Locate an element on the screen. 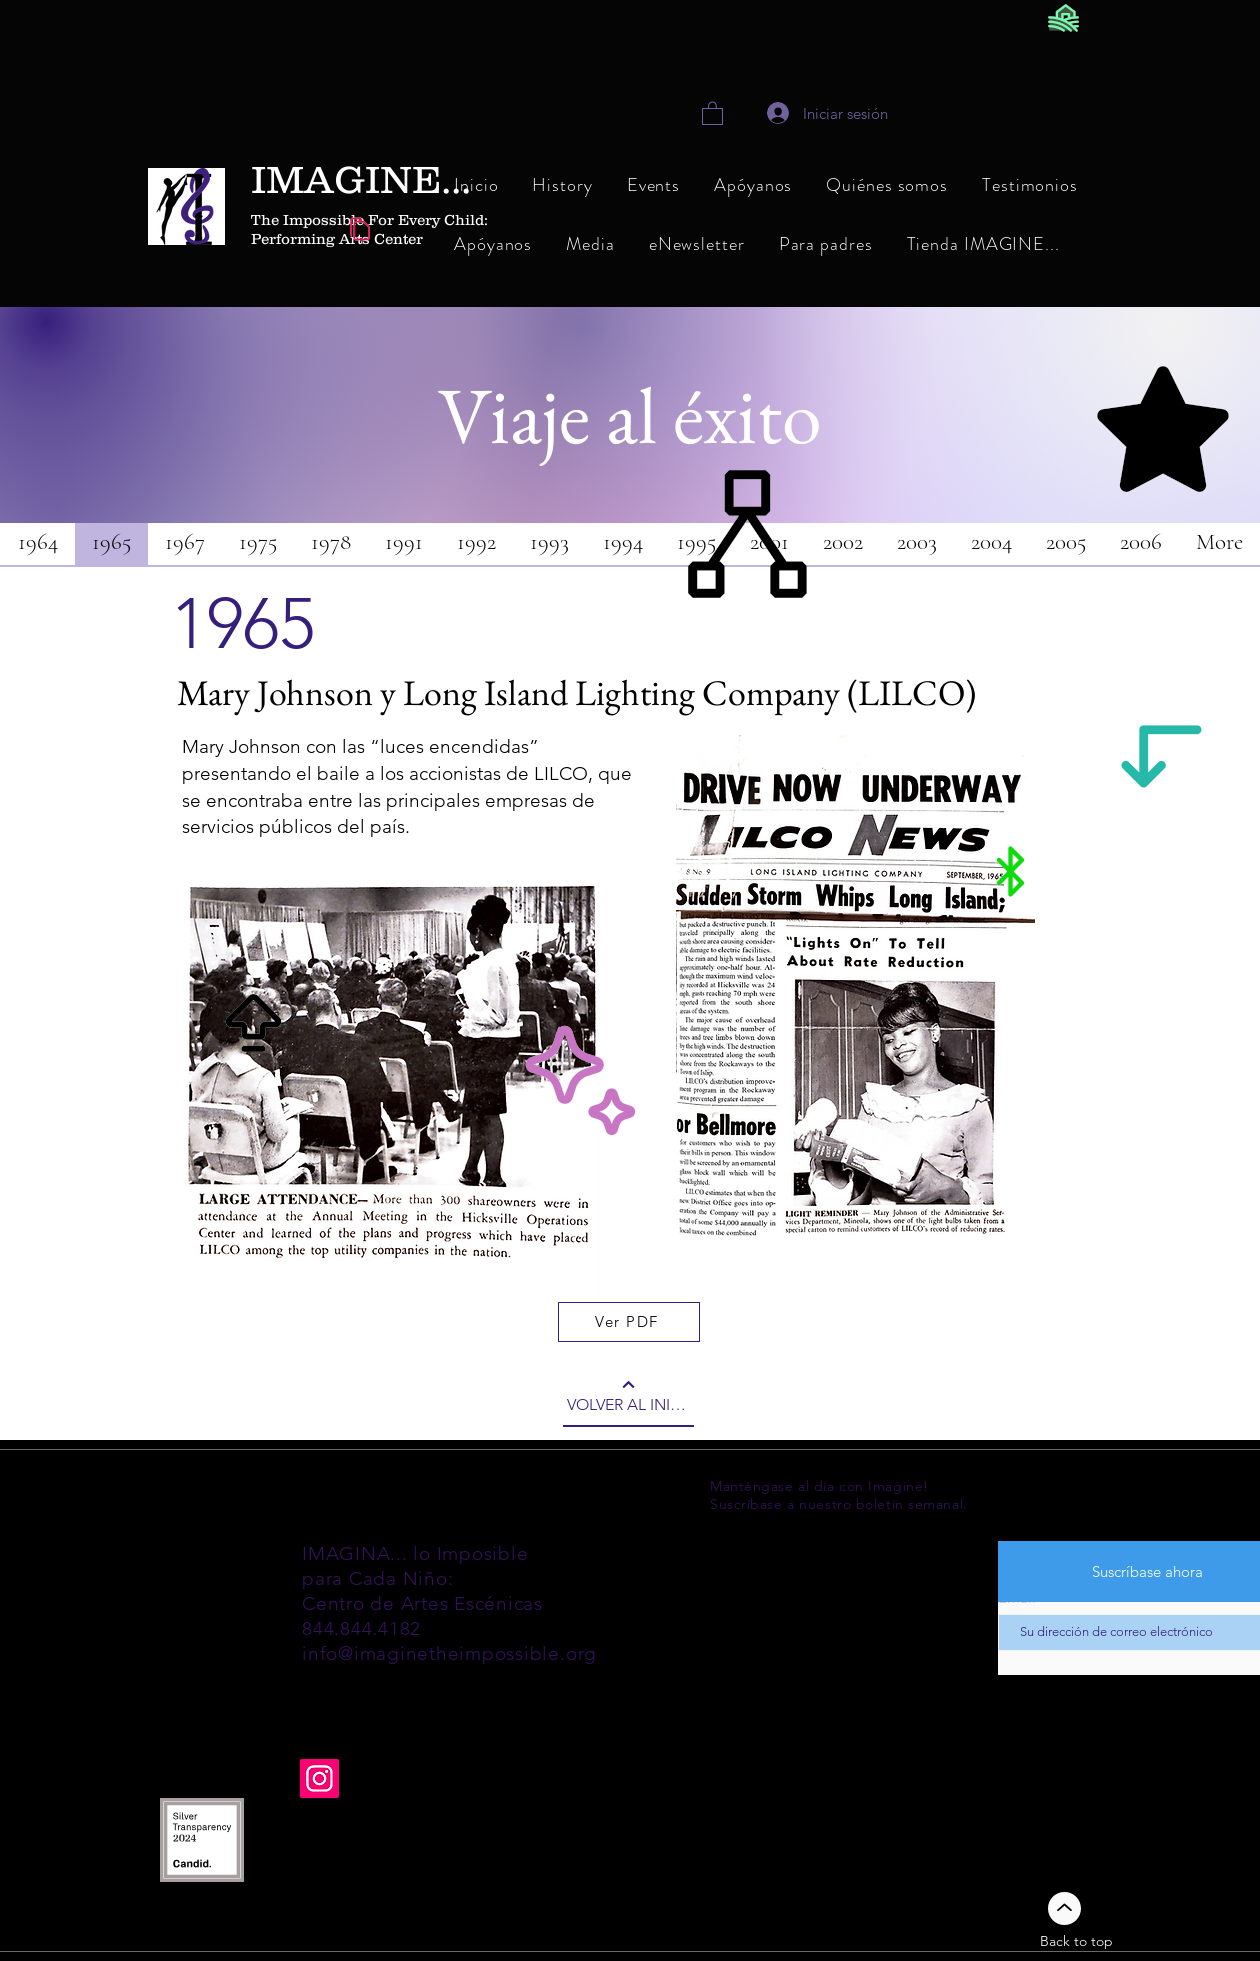 This screenshot has width=1260, height=1961. indicates a favorited or starred item is located at coordinates (1163, 435).